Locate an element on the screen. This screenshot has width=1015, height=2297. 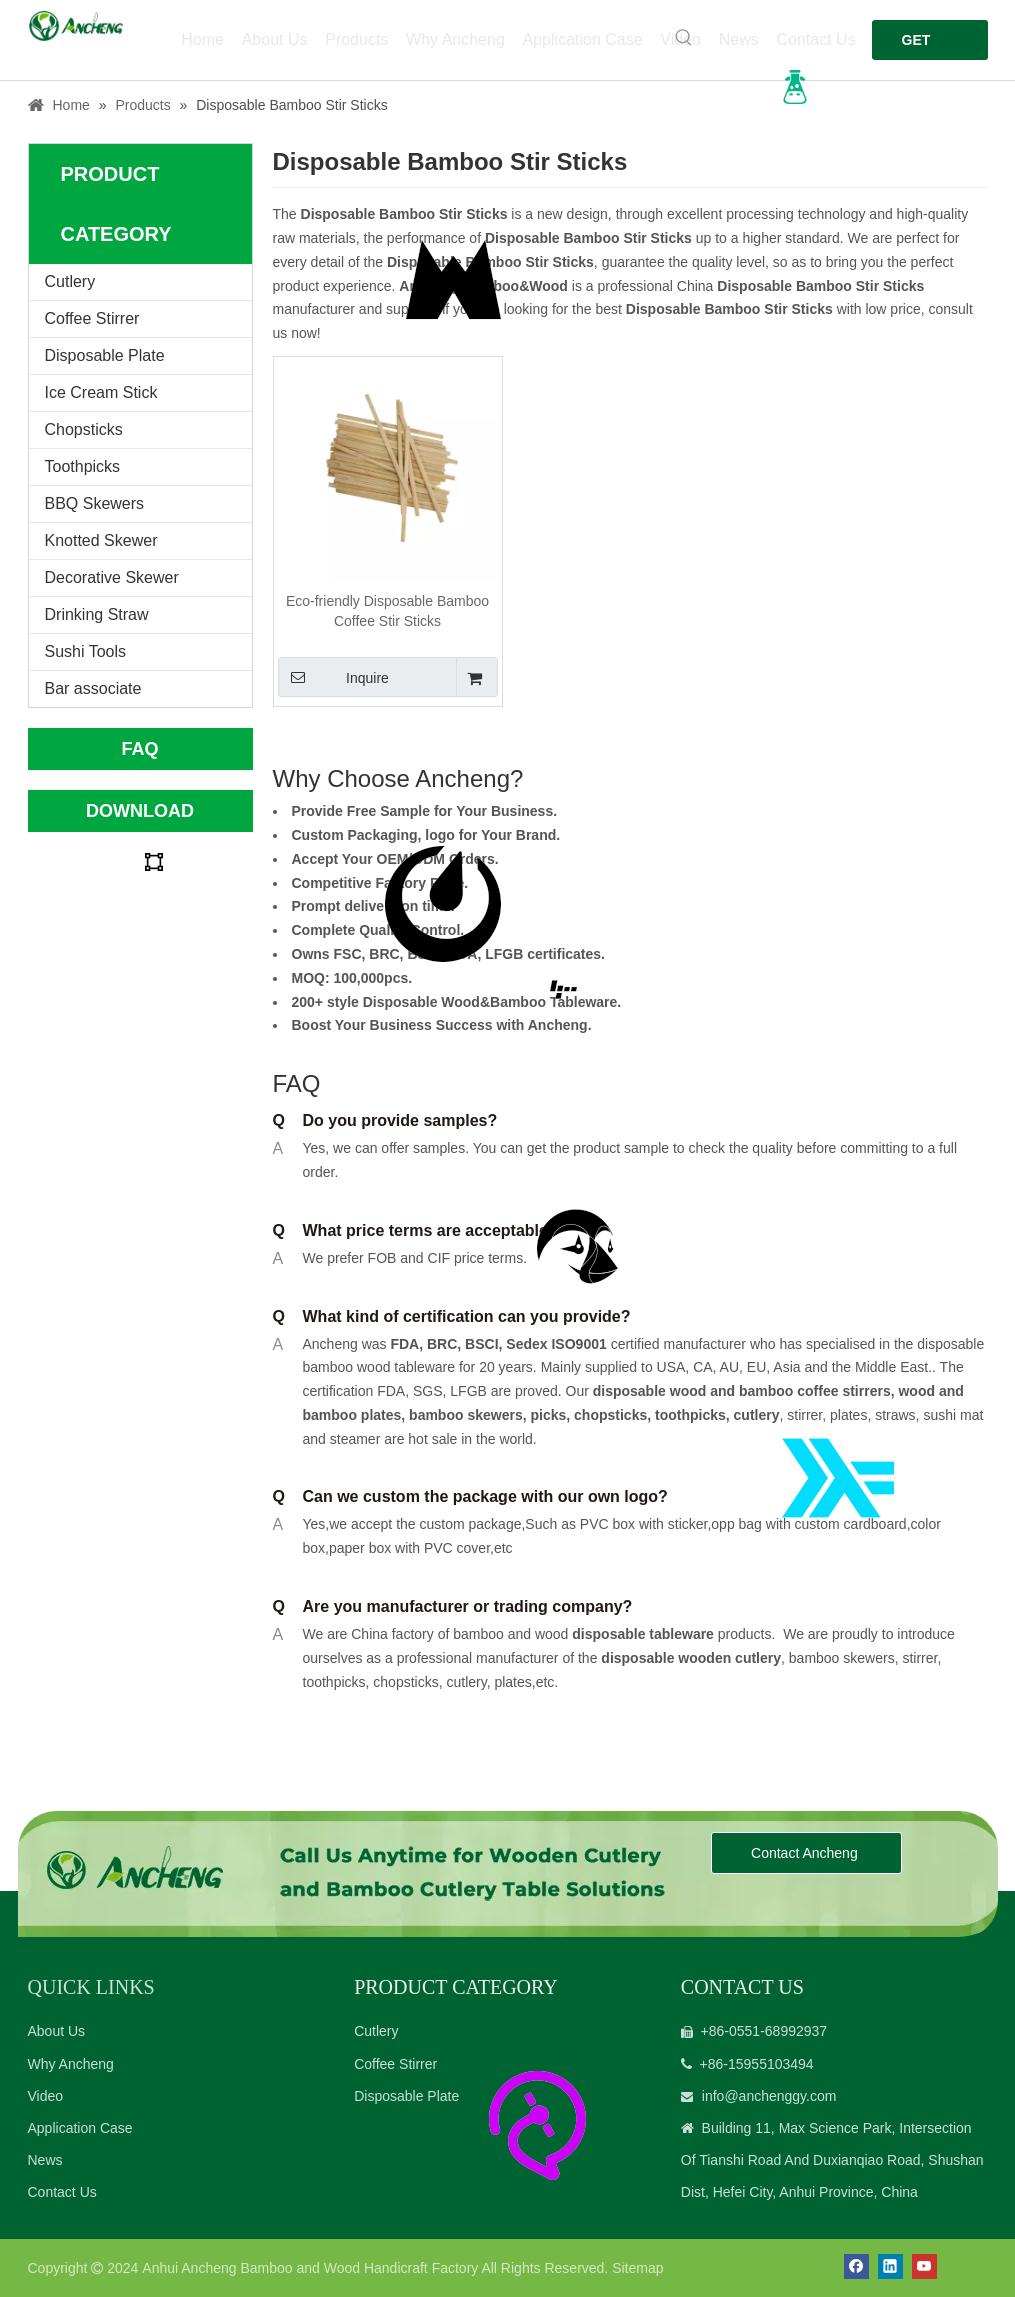
wgpu graphics library logo is located at coordinates (453, 279).